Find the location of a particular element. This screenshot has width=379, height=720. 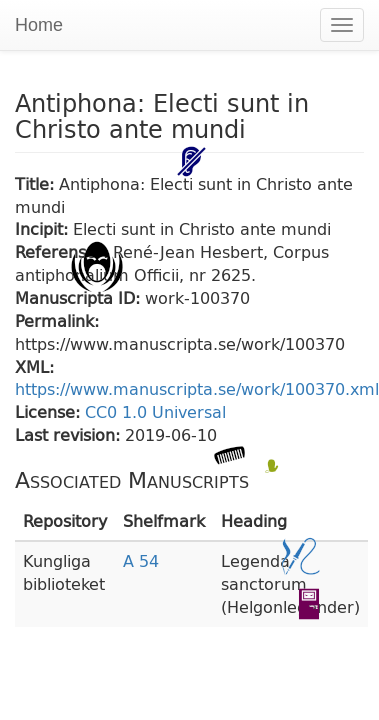

access soldering or electronics tools is located at coordinates (300, 557).